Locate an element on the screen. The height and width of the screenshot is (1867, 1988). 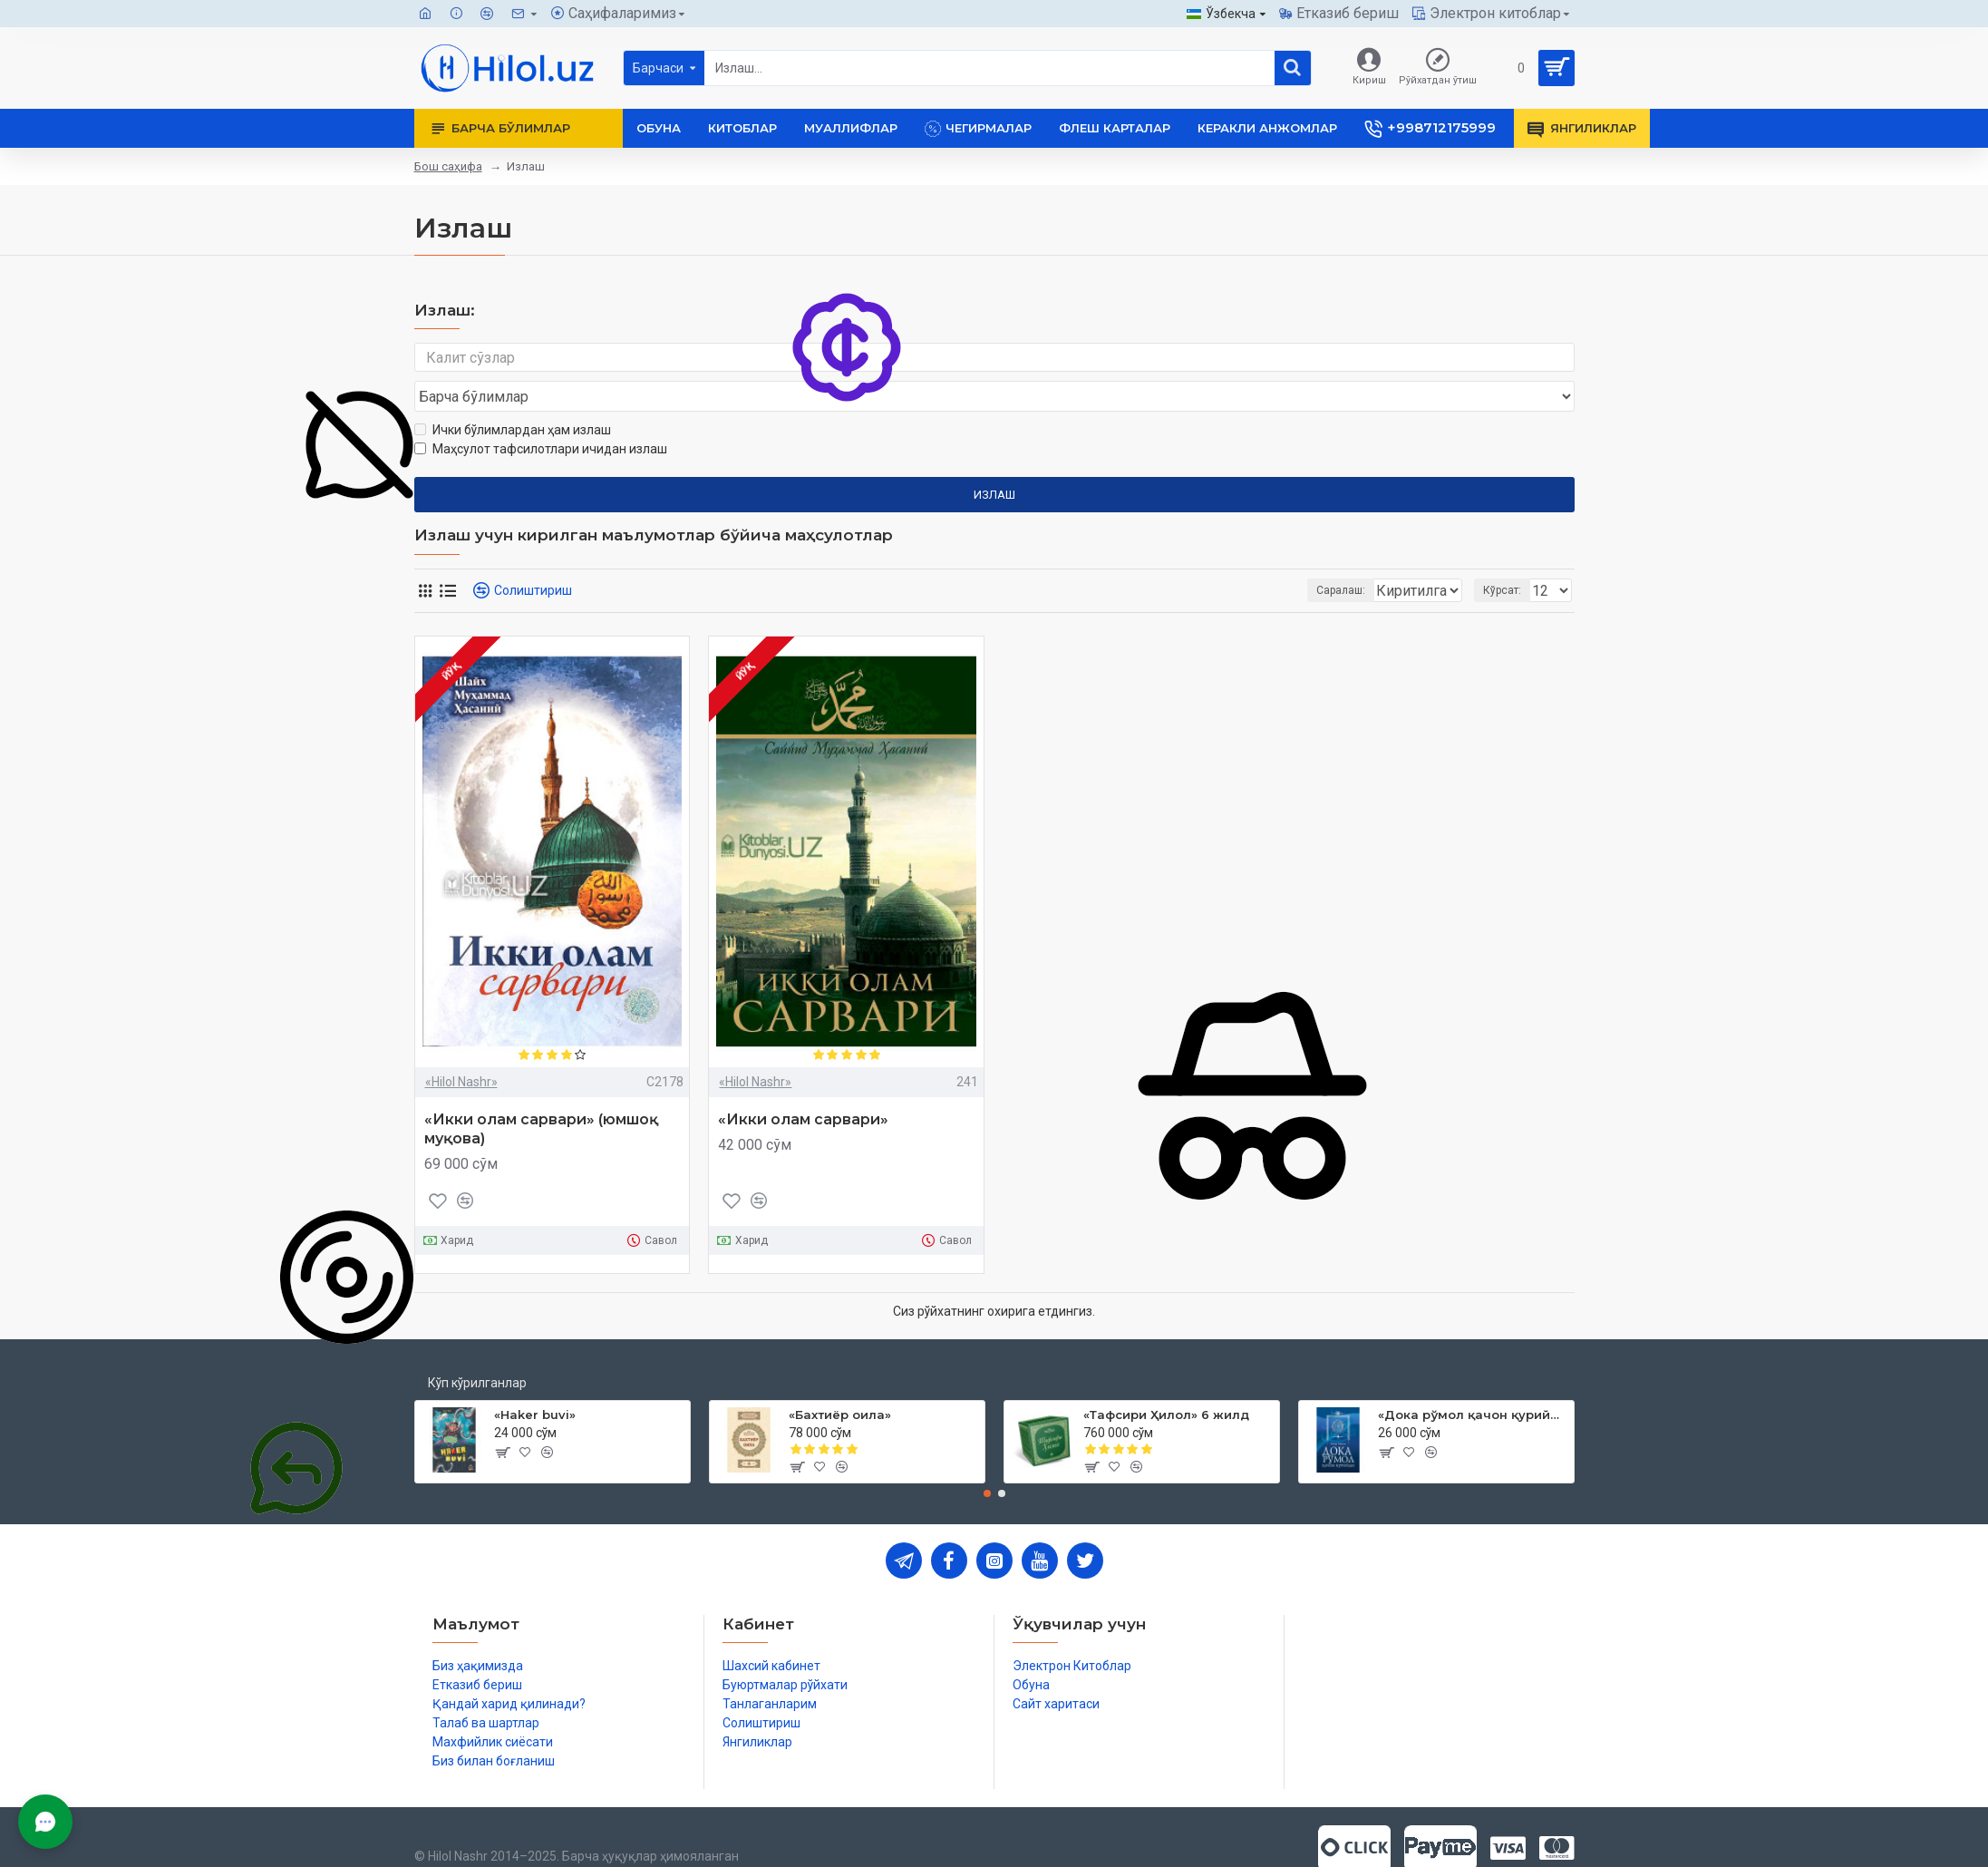
play or browse music library is located at coordinates (346, 1277).